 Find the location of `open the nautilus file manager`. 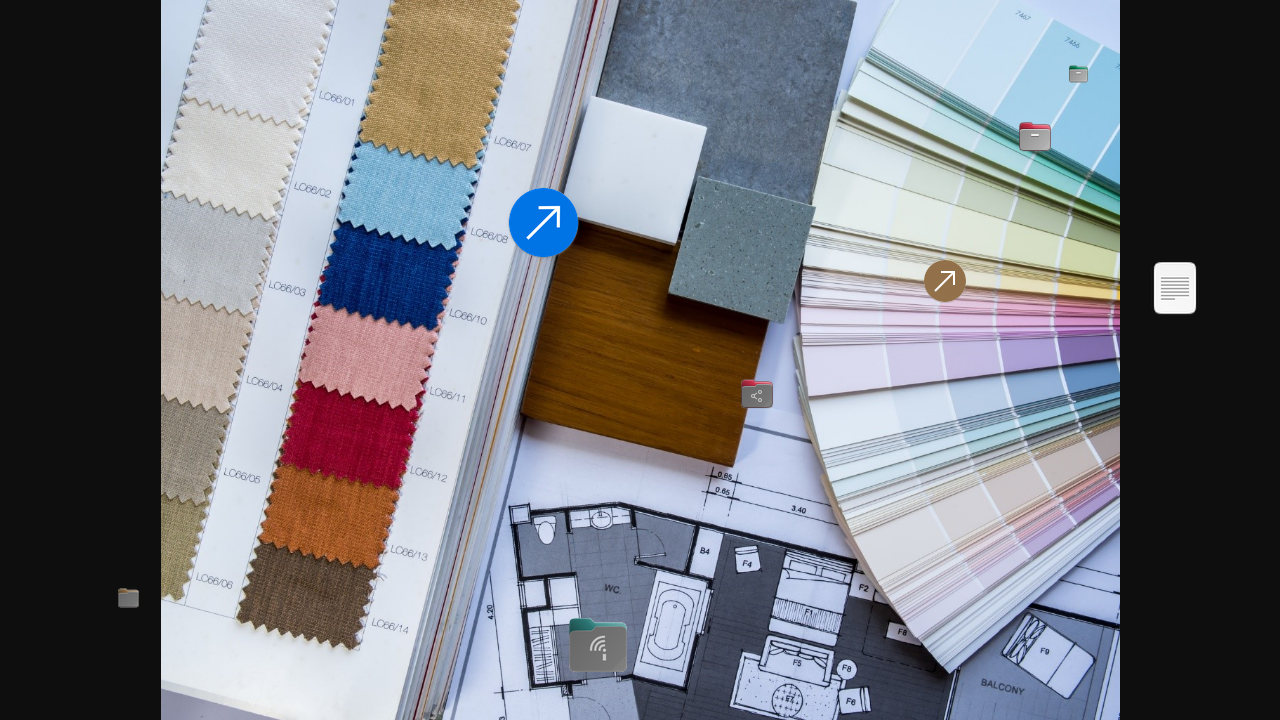

open the nautilus file manager is located at coordinates (1035, 136).